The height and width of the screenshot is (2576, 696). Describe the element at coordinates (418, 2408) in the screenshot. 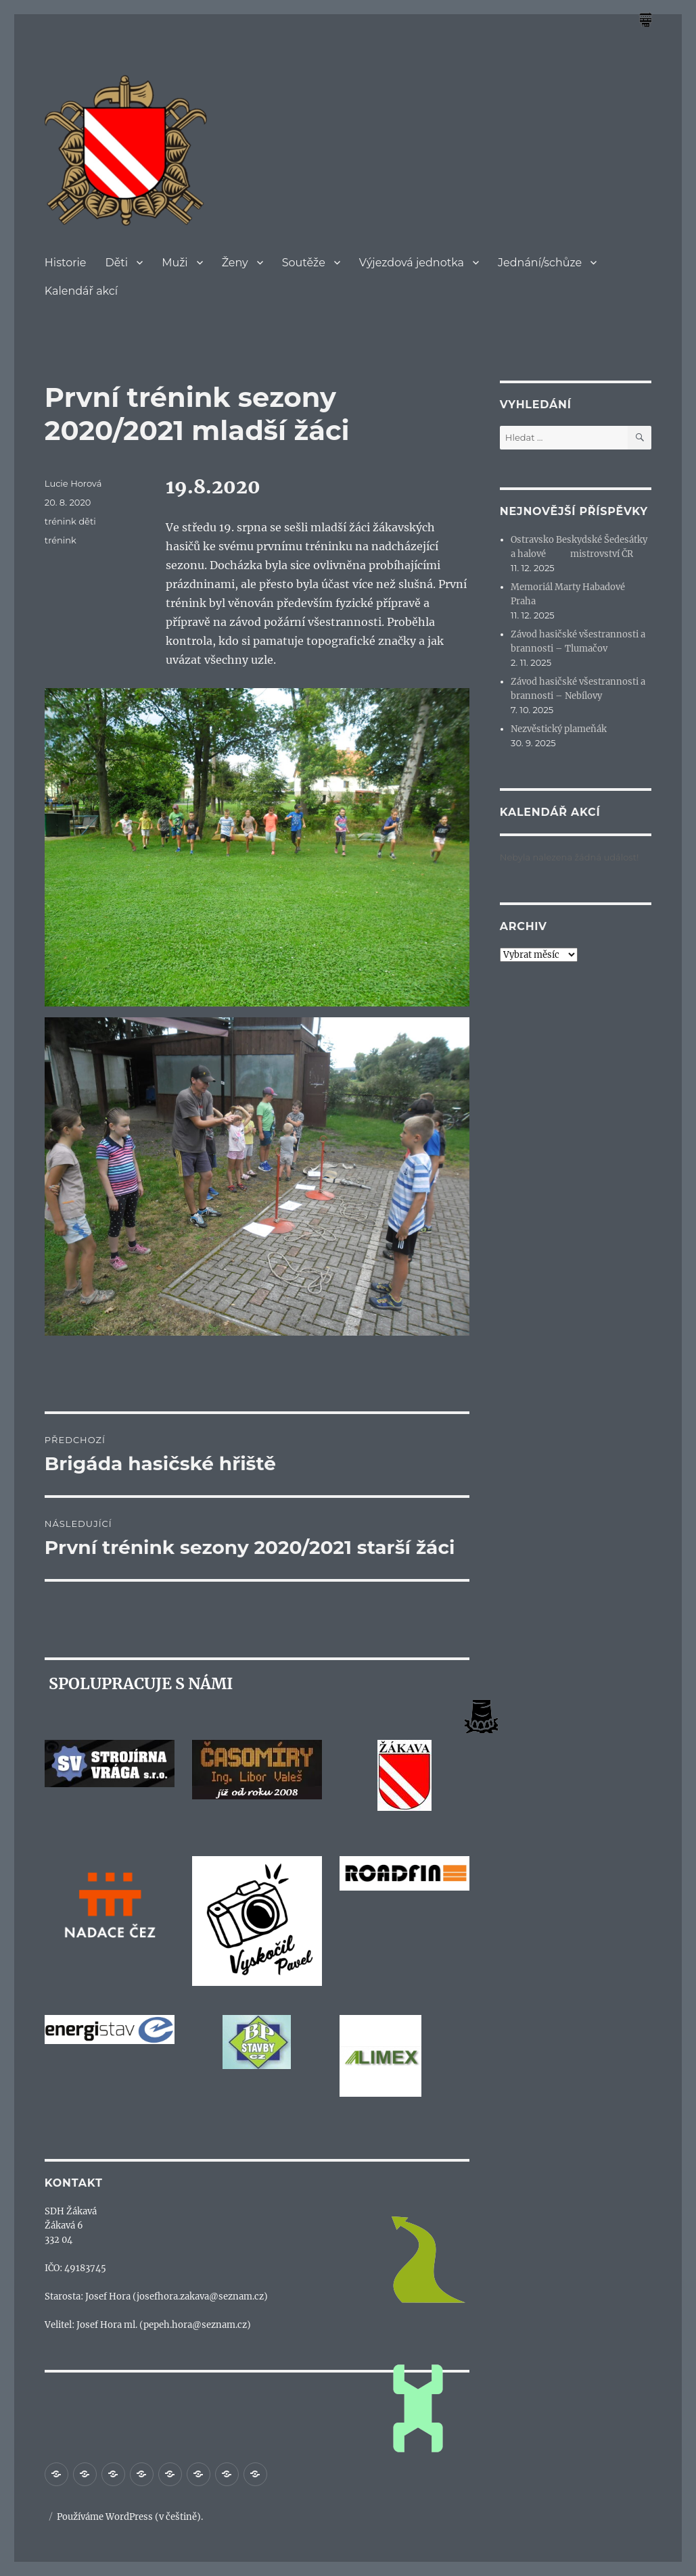

I see `access settings or configuration options` at that location.